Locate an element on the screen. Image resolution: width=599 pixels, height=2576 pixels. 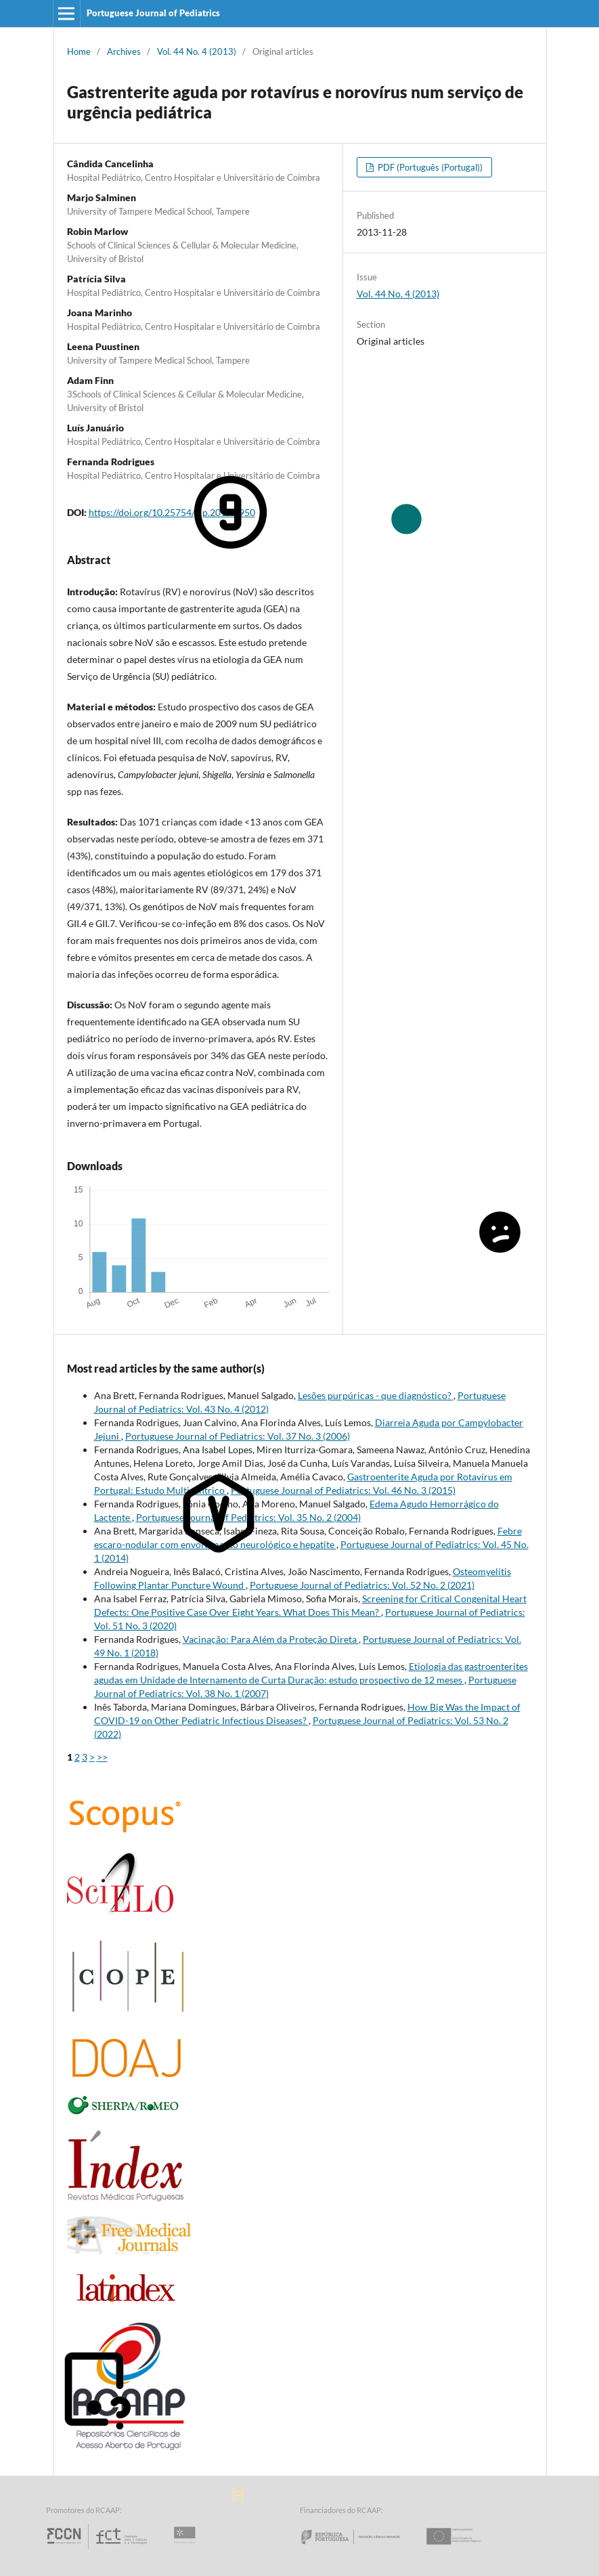
indicates item number 9 in a numbered list or sequence is located at coordinates (230, 512).